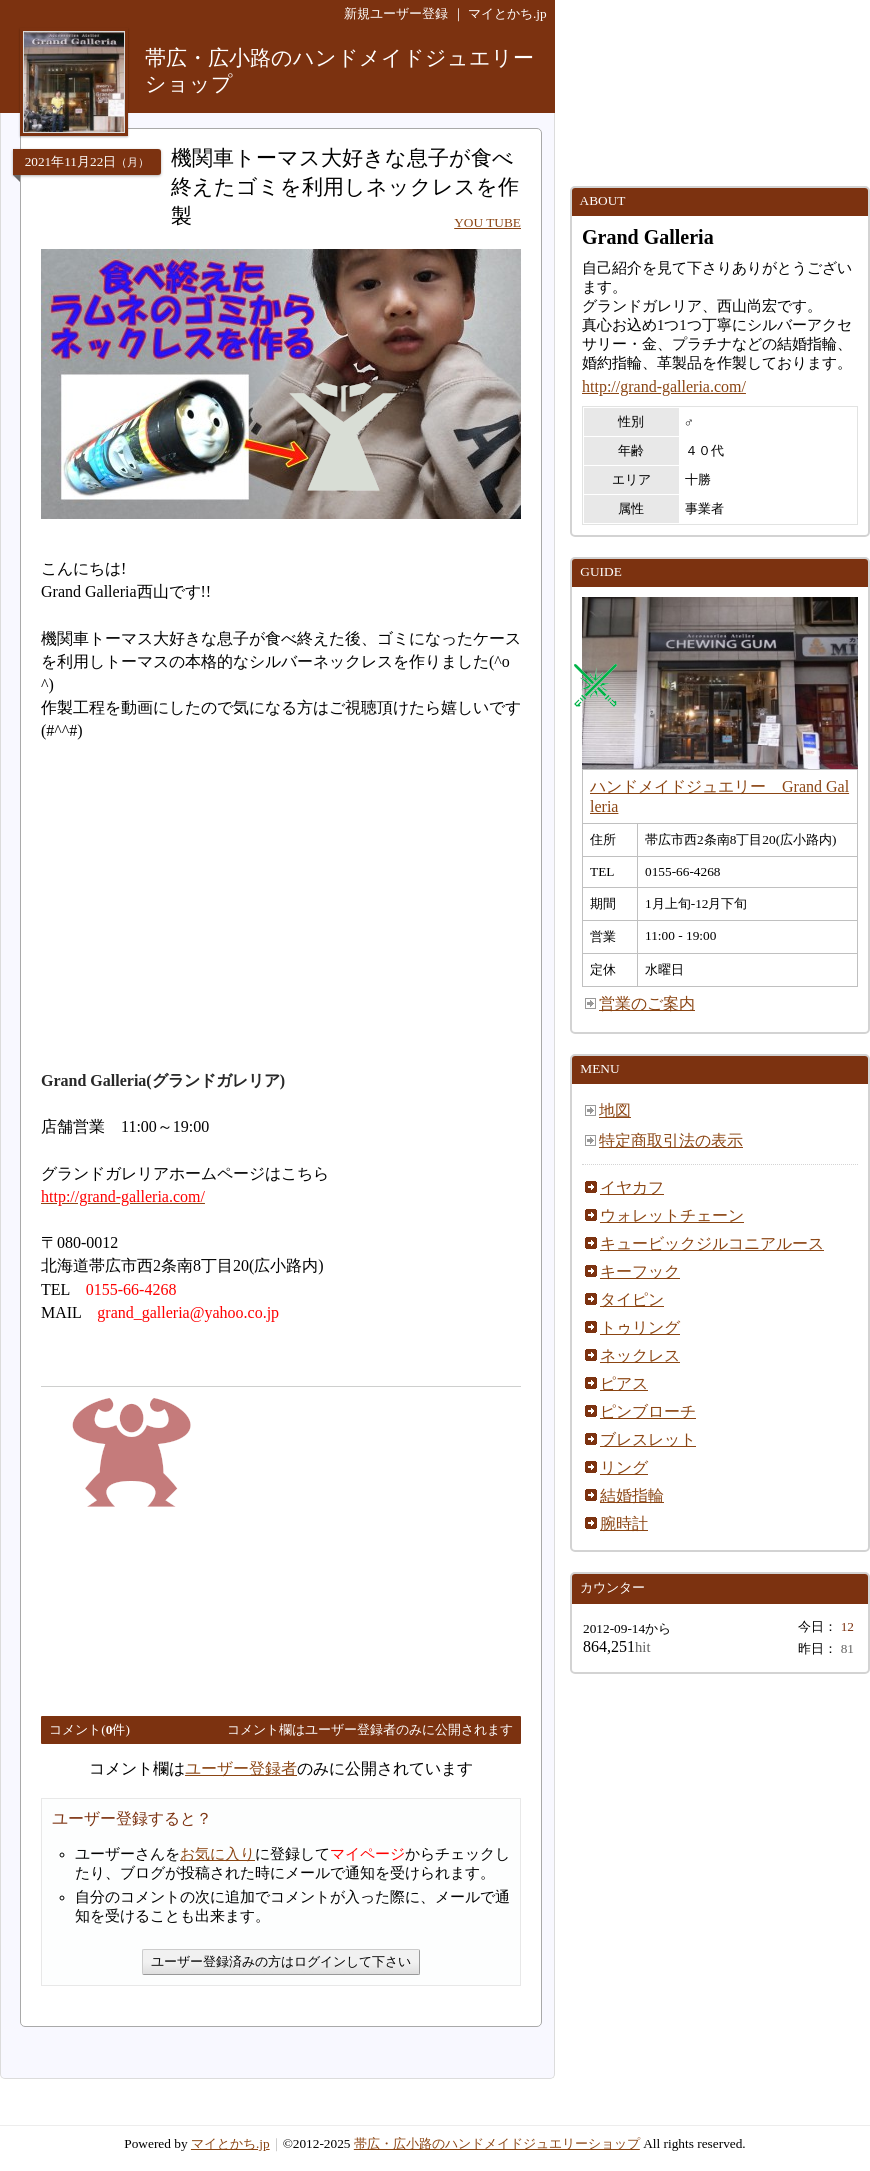 Image resolution: width=870 pixels, height=2171 pixels. What do you see at coordinates (595, 685) in the screenshot?
I see `access lightsaber combat or duel mode` at bounding box center [595, 685].